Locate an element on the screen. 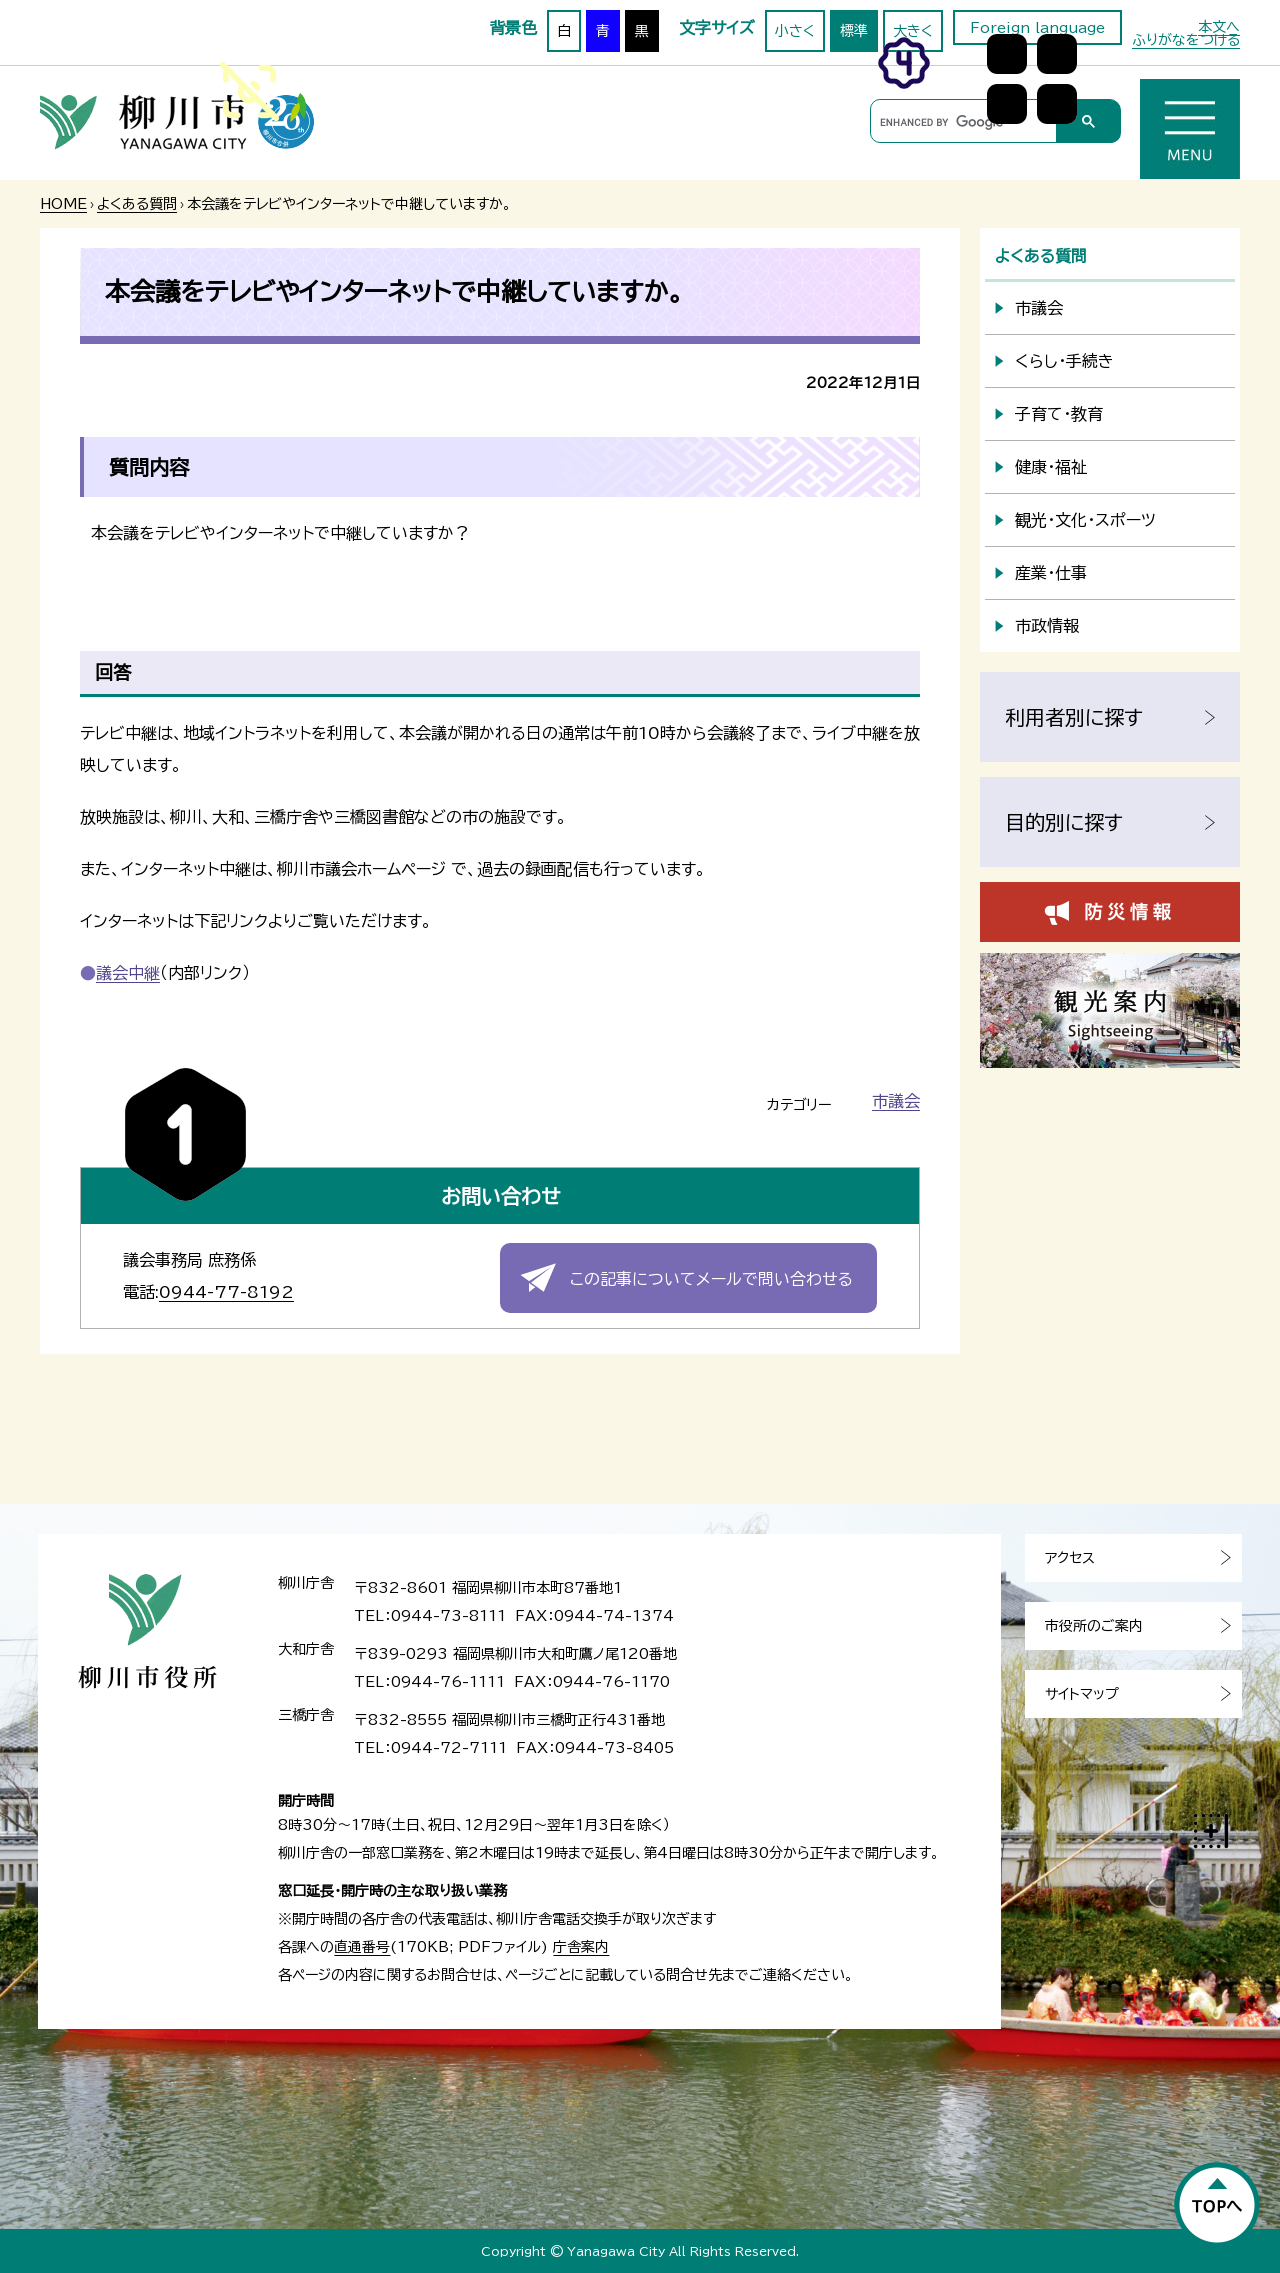  indicates step one in a multi-step process is located at coordinates (185, 1134).